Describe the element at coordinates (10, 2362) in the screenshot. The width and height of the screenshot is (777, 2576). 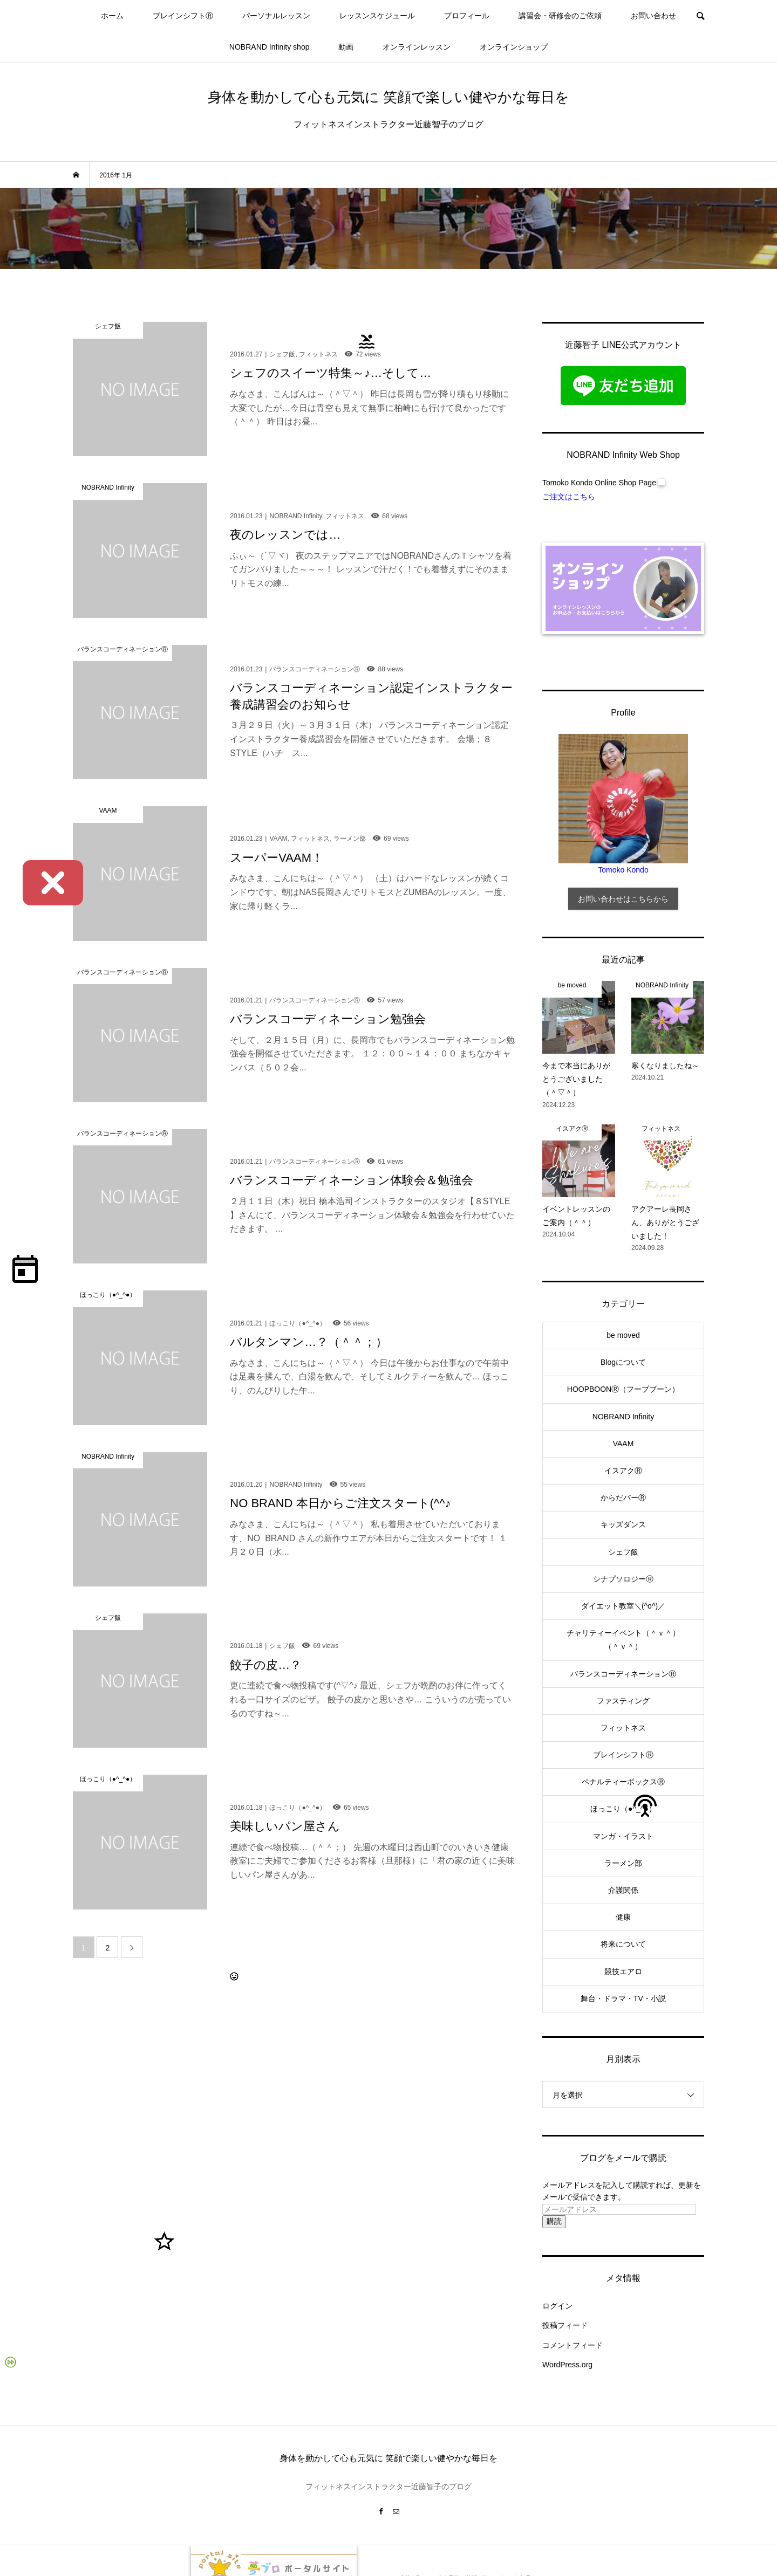
I see `skip forward in media playback` at that location.